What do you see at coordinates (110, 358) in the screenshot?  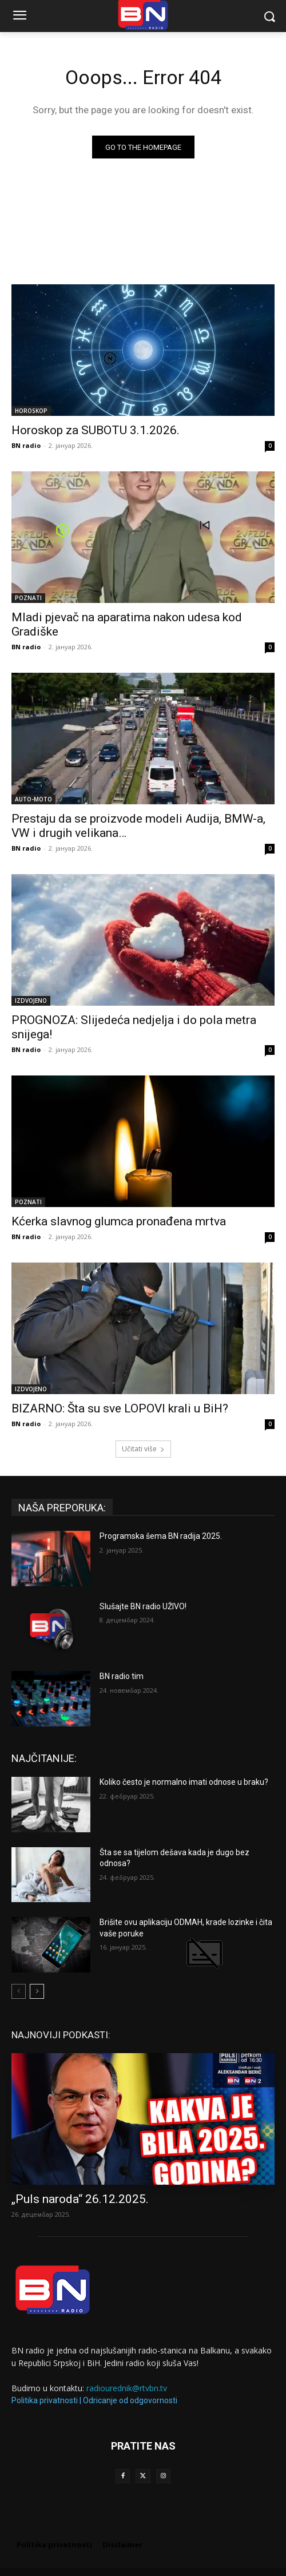 I see `indicates north direction on a map` at bounding box center [110, 358].